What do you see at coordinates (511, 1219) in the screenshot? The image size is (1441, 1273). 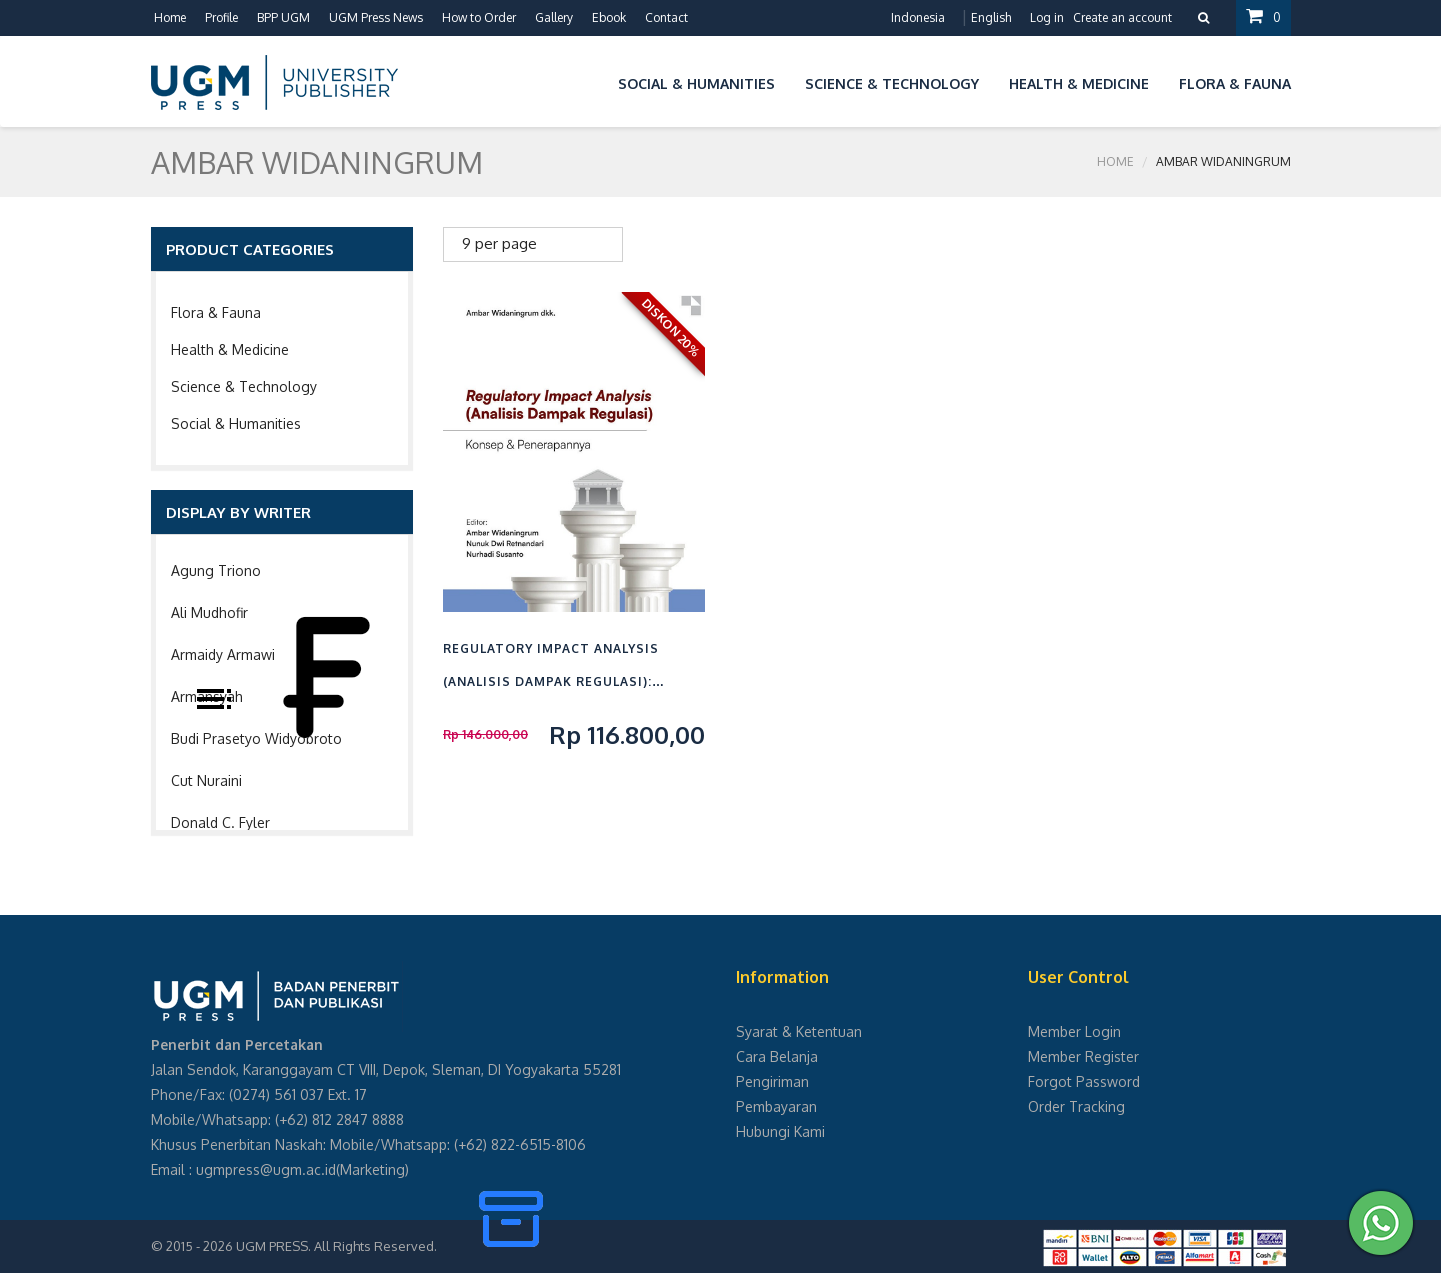 I see `archive selected items` at bounding box center [511, 1219].